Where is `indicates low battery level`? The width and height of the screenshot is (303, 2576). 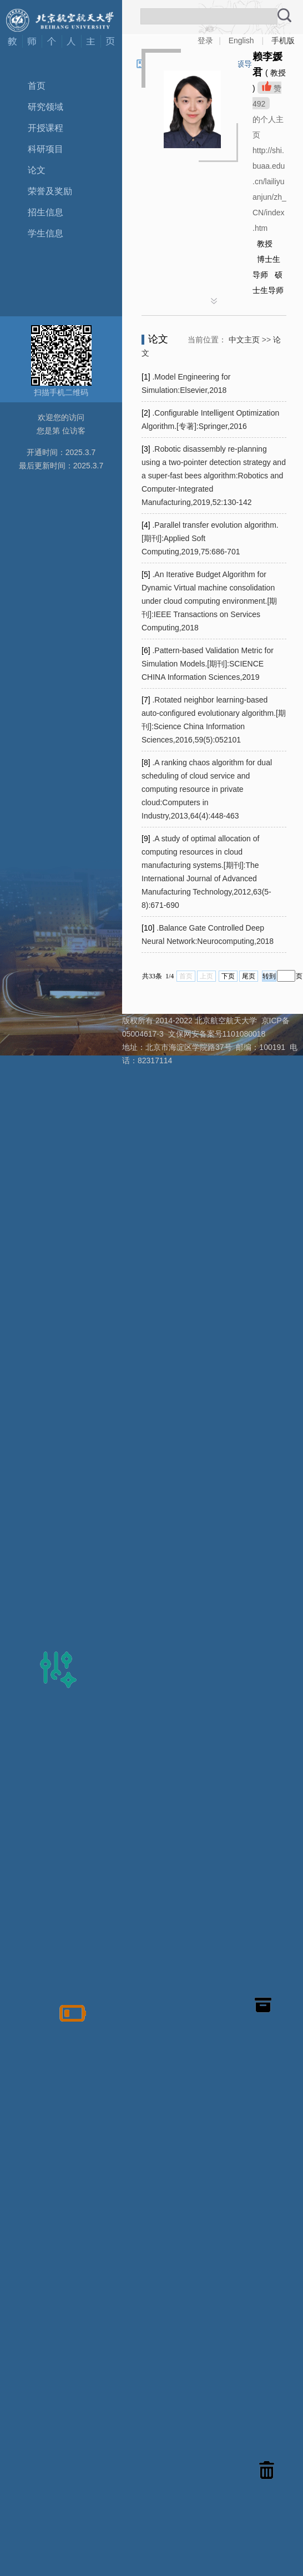 indicates low battery level is located at coordinates (72, 2013).